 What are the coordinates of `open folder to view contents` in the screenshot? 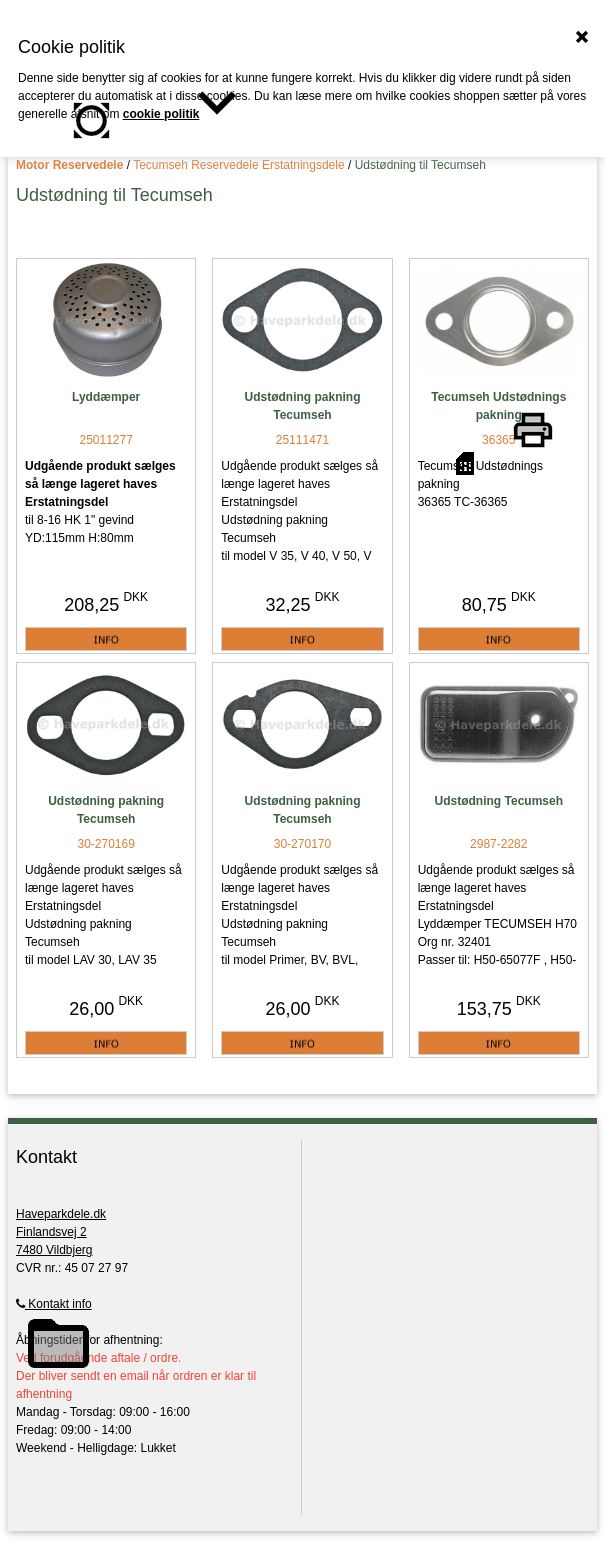 It's located at (58, 1343).